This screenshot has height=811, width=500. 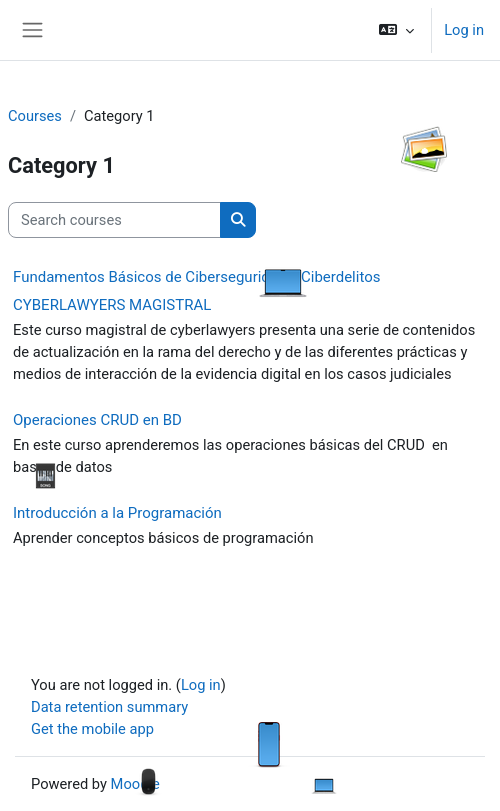 What do you see at coordinates (283, 279) in the screenshot?
I see `represents this macbook air device in system settings` at bounding box center [283, 279].